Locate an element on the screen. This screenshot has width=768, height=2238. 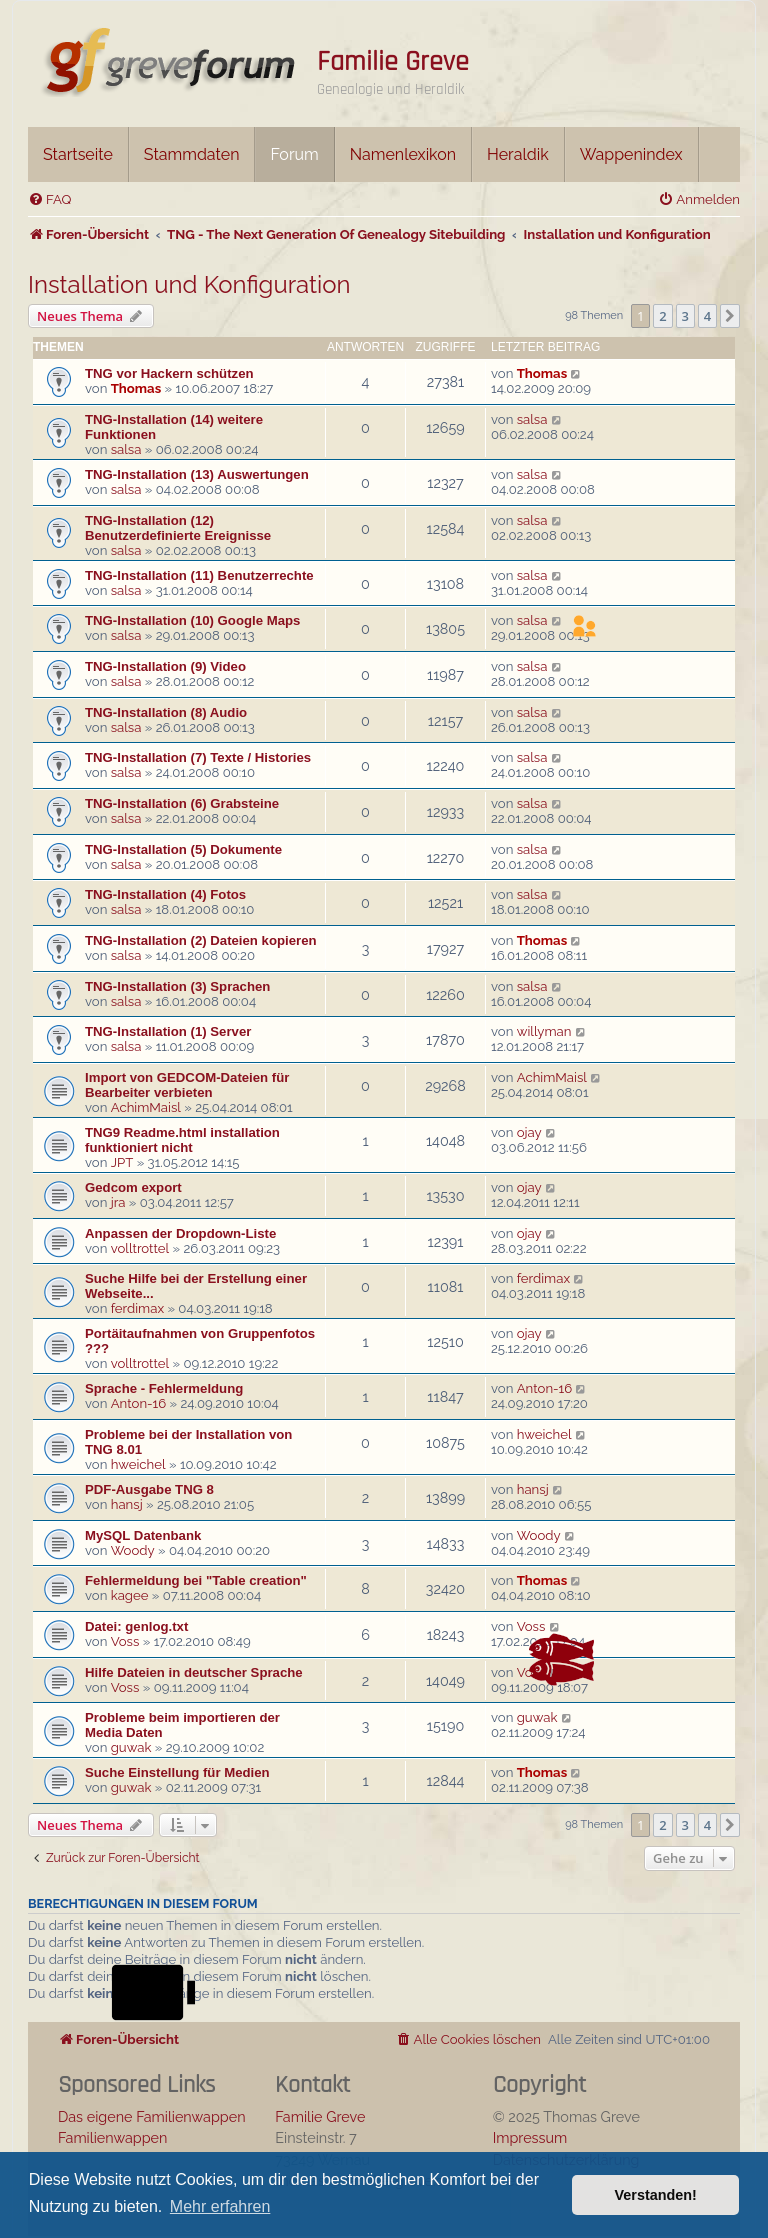
open glitch app or website is located at coordinates (561, 1659).